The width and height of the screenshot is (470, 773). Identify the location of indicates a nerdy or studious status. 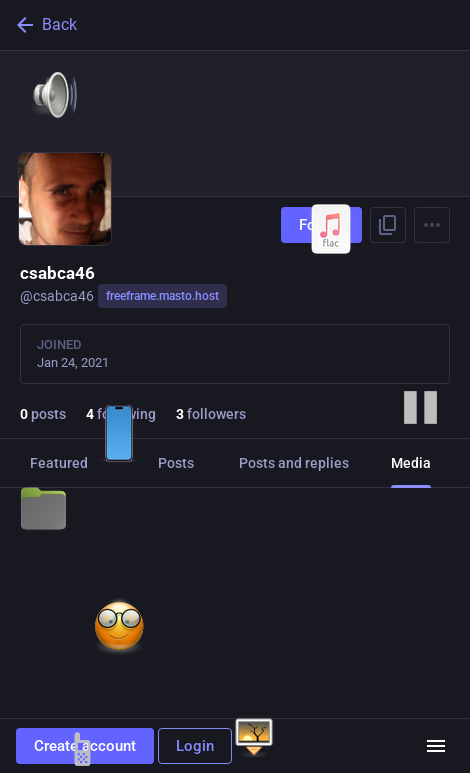
(119, 628).